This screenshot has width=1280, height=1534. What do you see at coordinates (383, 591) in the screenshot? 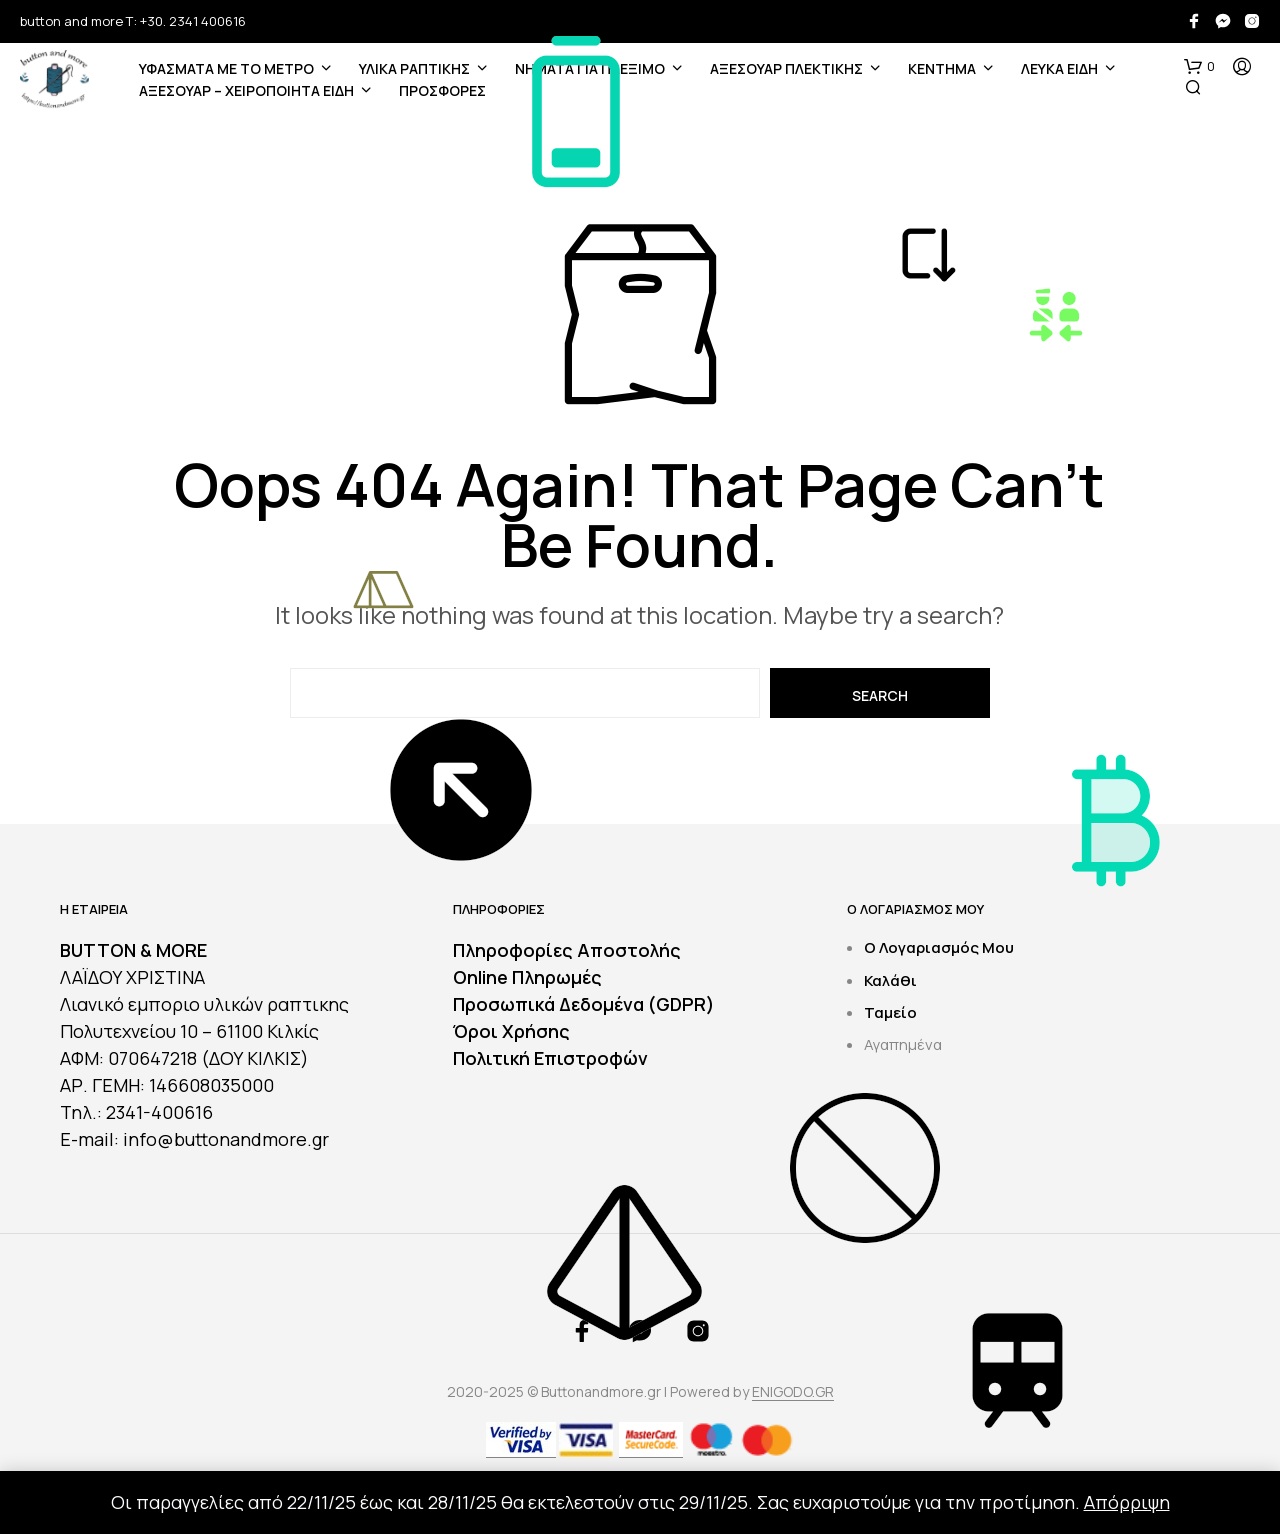
I see `view camping or outdoor locations` at bounding box center [383, 591].